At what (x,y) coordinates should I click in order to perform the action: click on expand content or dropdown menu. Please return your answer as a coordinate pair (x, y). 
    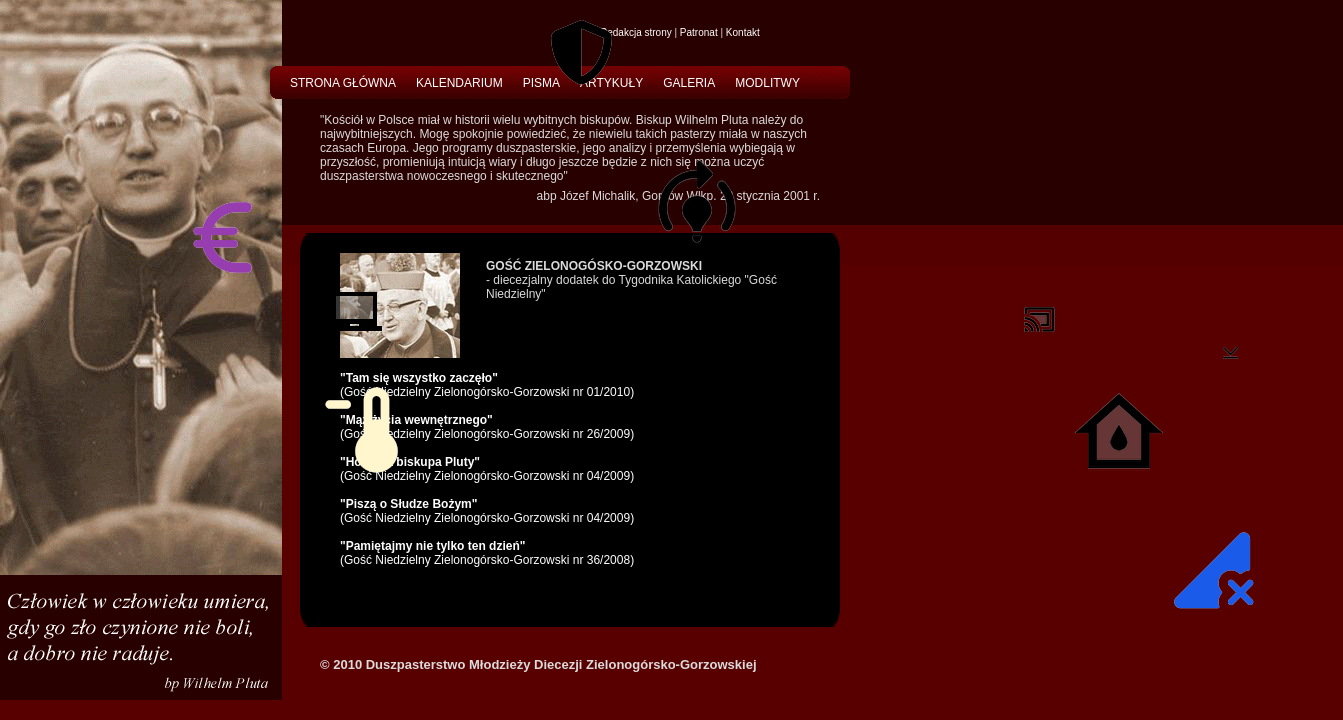
    Looking at the image, I should click on (1230, 352).